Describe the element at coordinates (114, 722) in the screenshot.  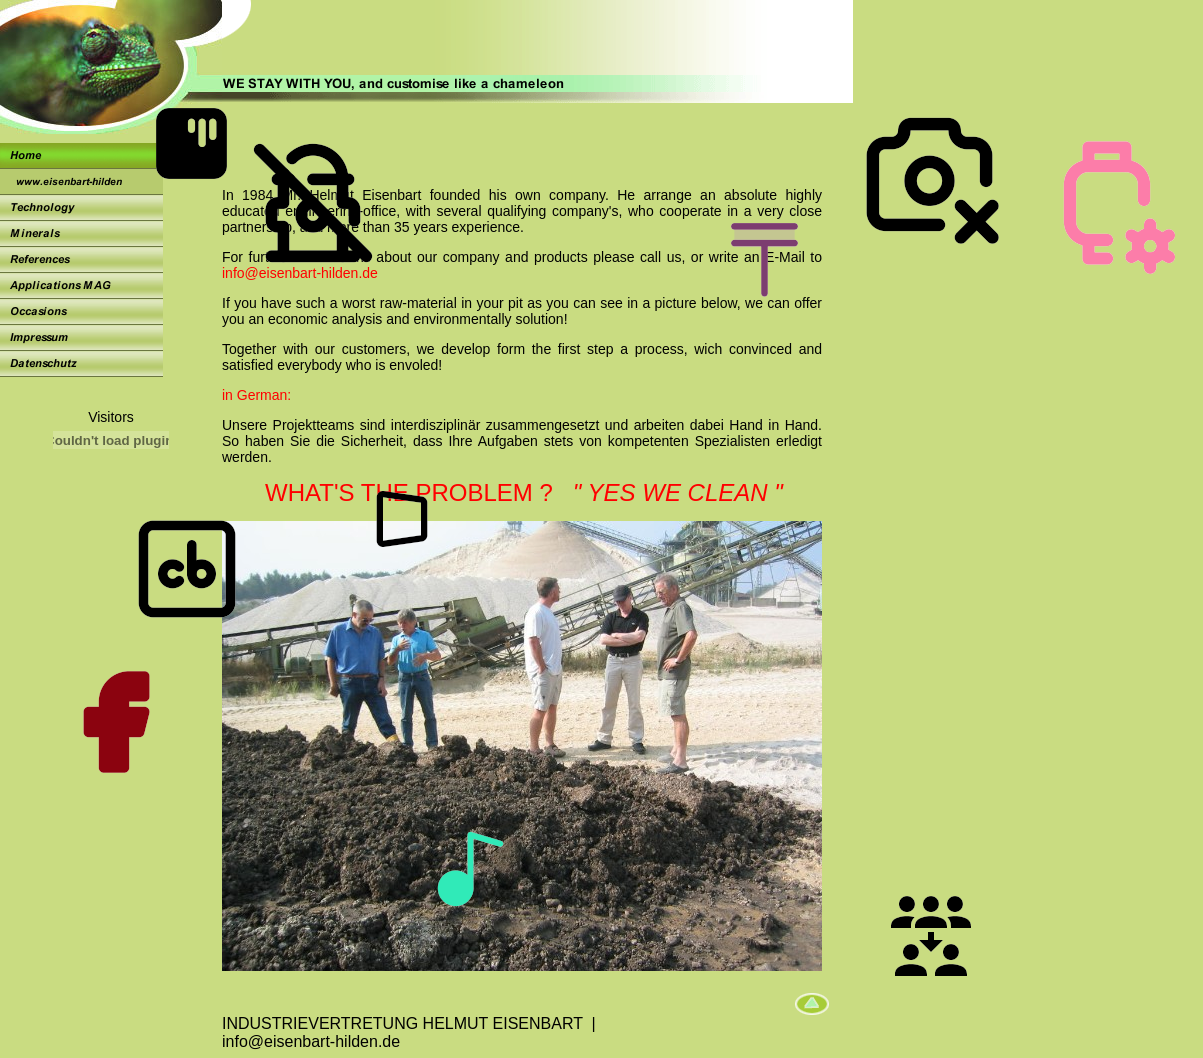
I see `connect with Facebook` at that location.